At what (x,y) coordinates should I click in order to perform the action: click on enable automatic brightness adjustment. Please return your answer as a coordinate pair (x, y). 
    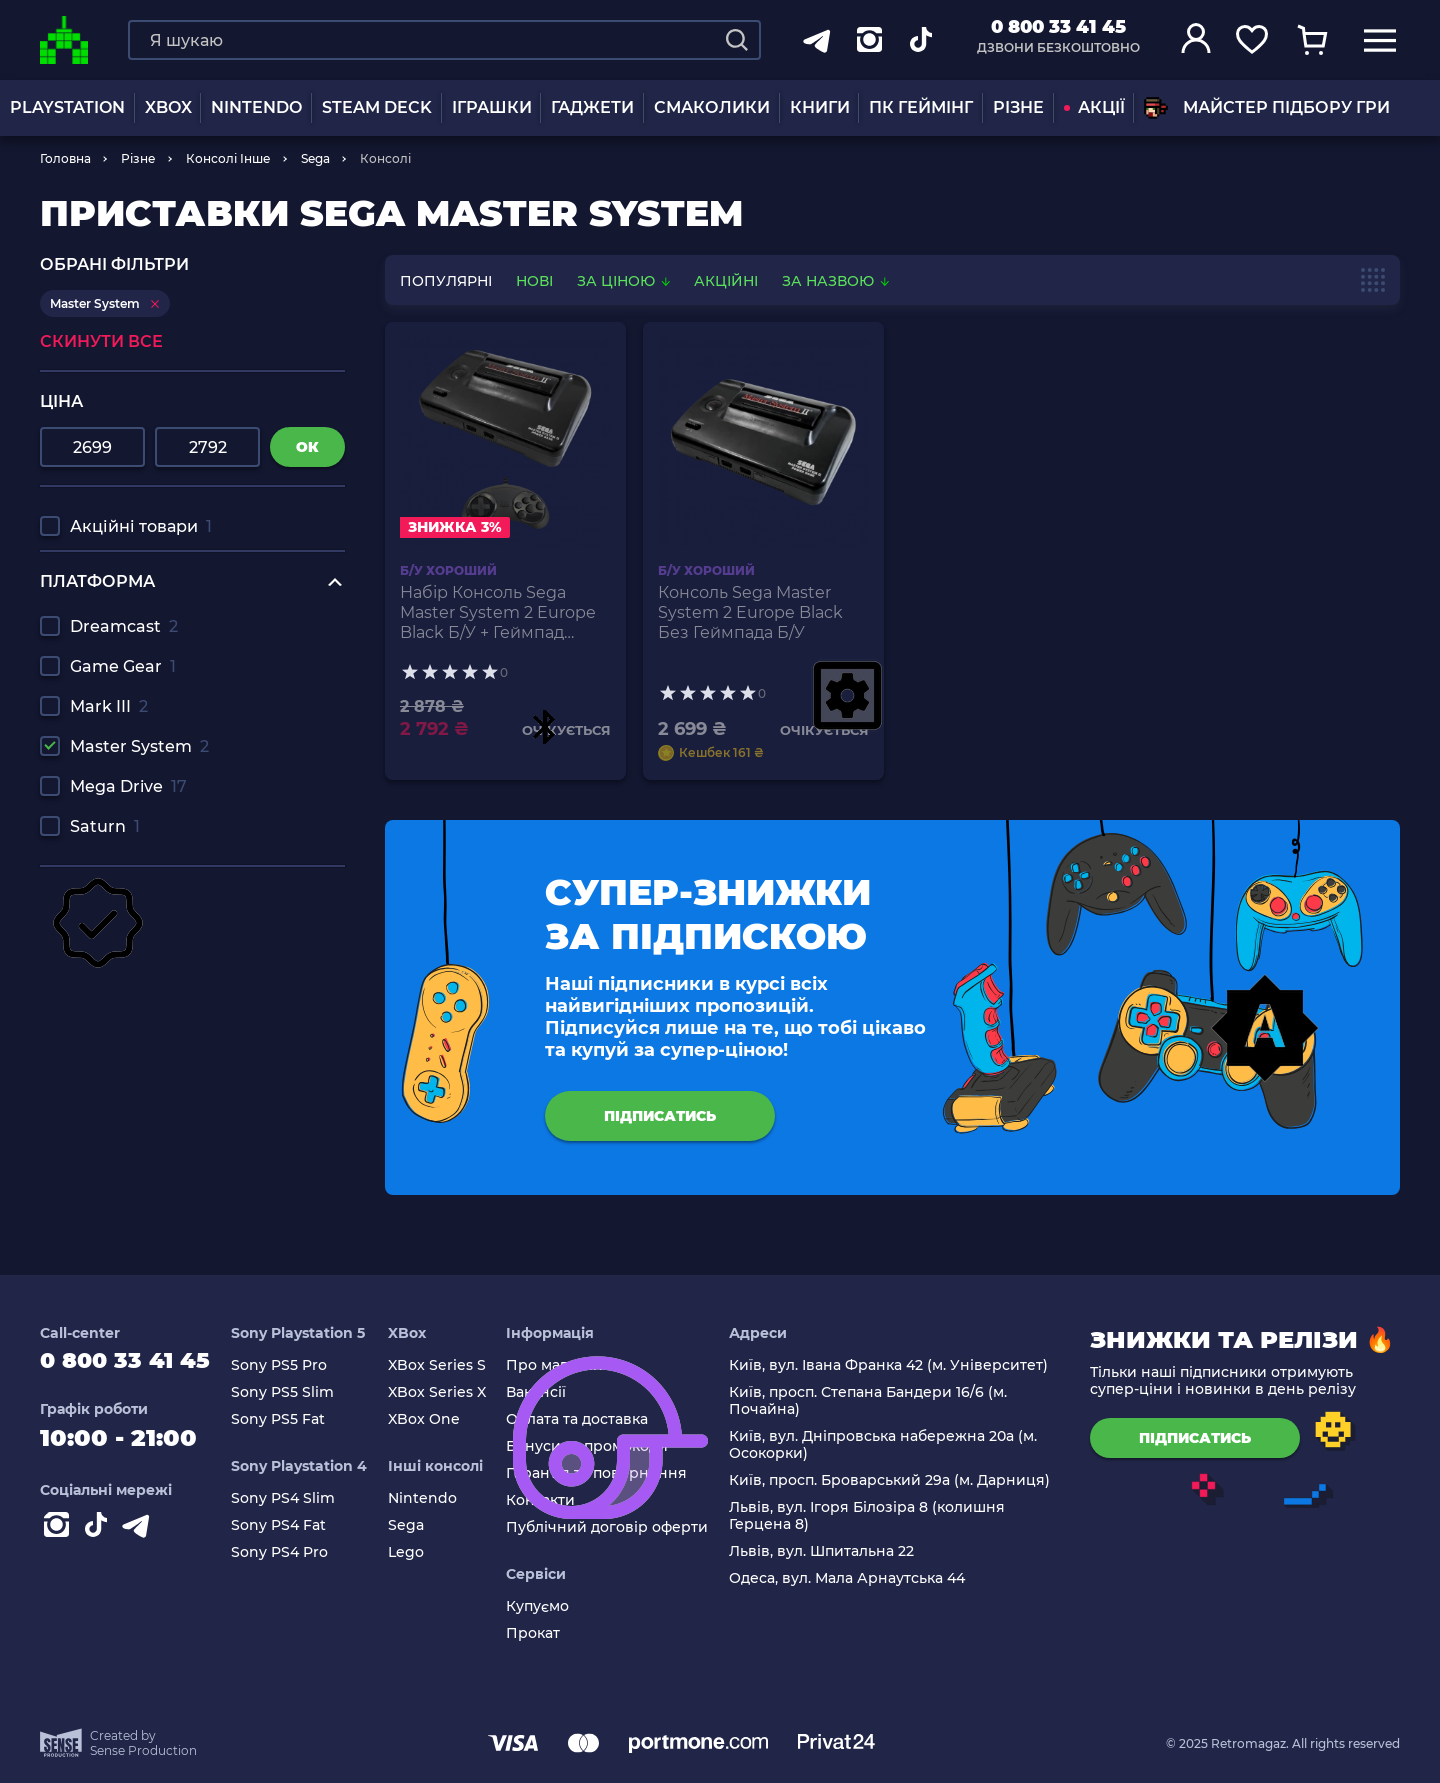
    Looking at the image, I should click on (1265, 1028).